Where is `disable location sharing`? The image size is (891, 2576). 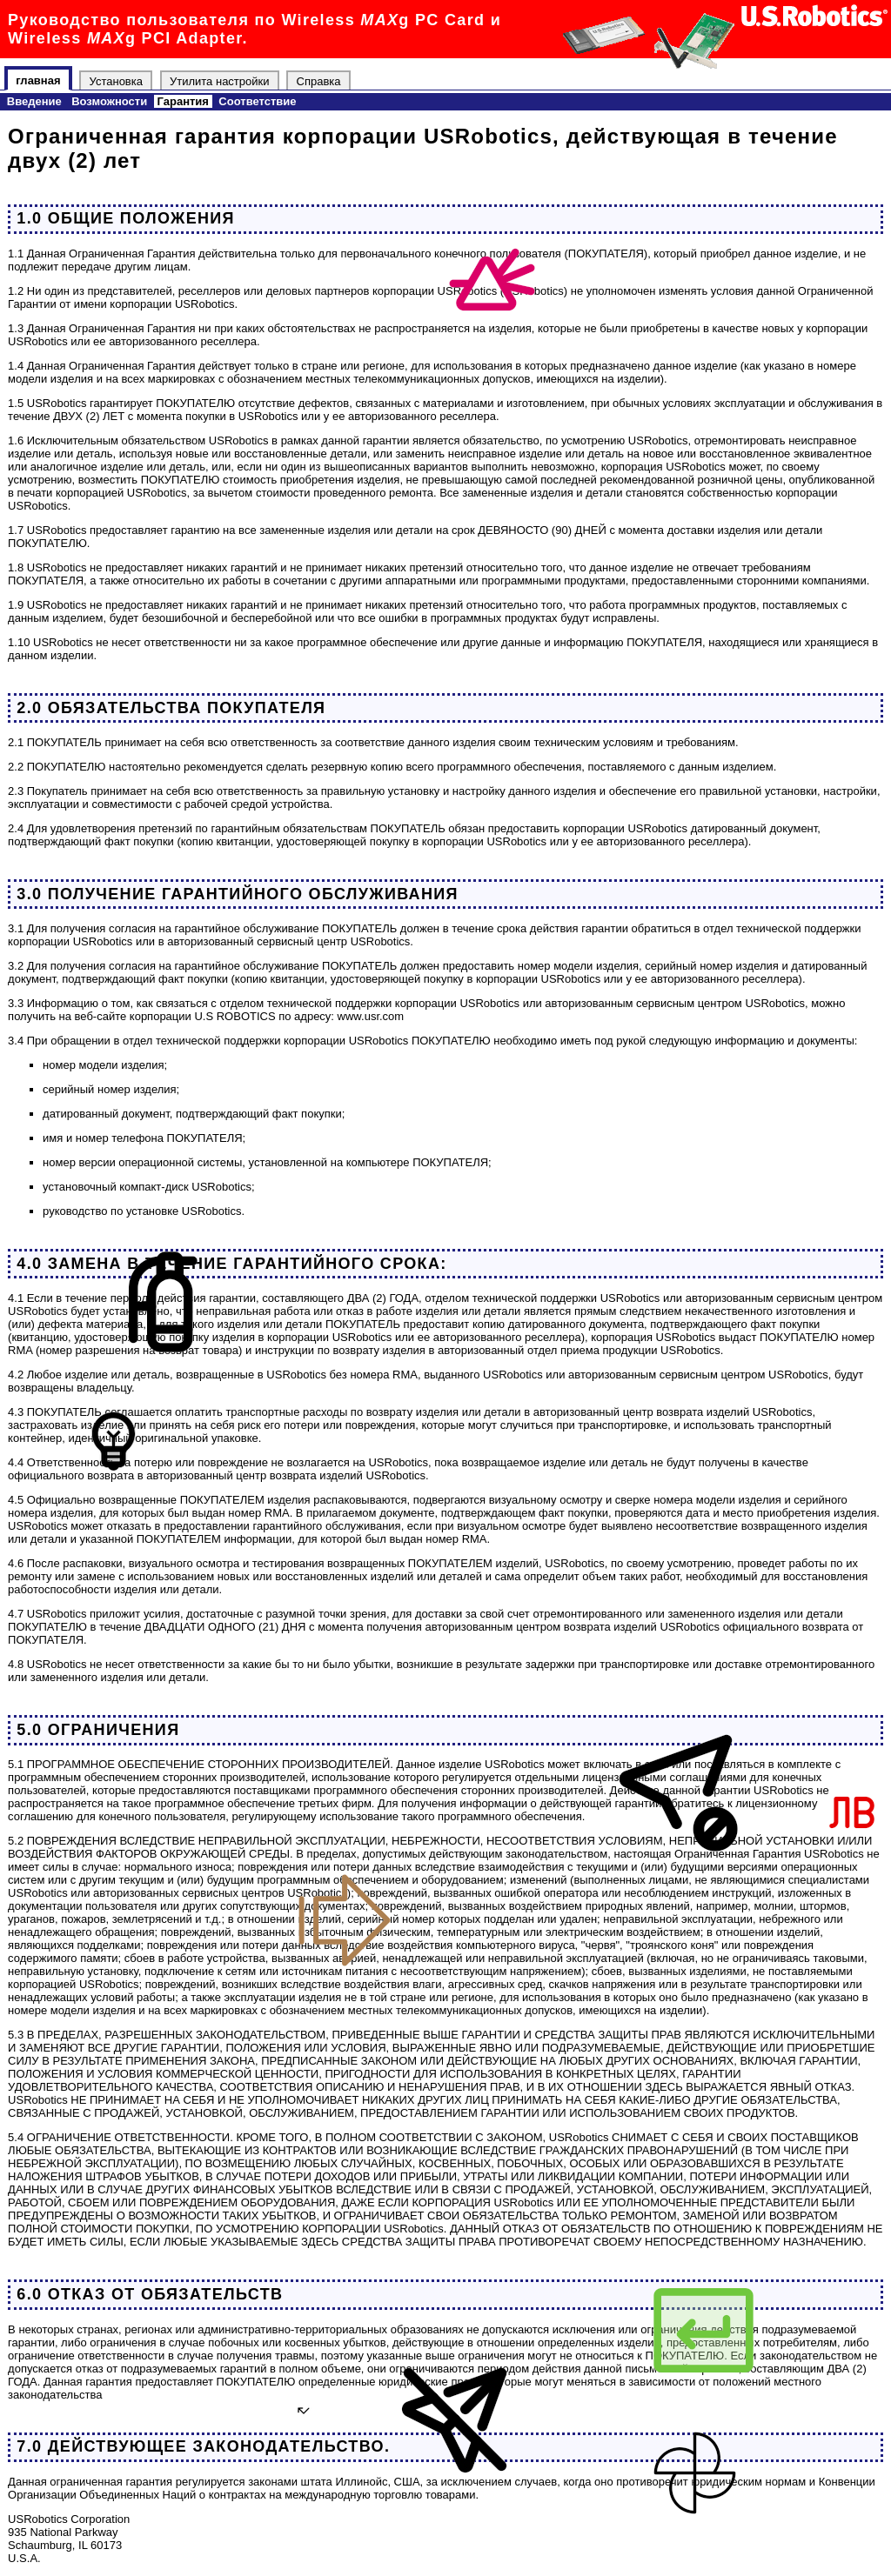
disable location sharing is located at coordinates (676, 1790).